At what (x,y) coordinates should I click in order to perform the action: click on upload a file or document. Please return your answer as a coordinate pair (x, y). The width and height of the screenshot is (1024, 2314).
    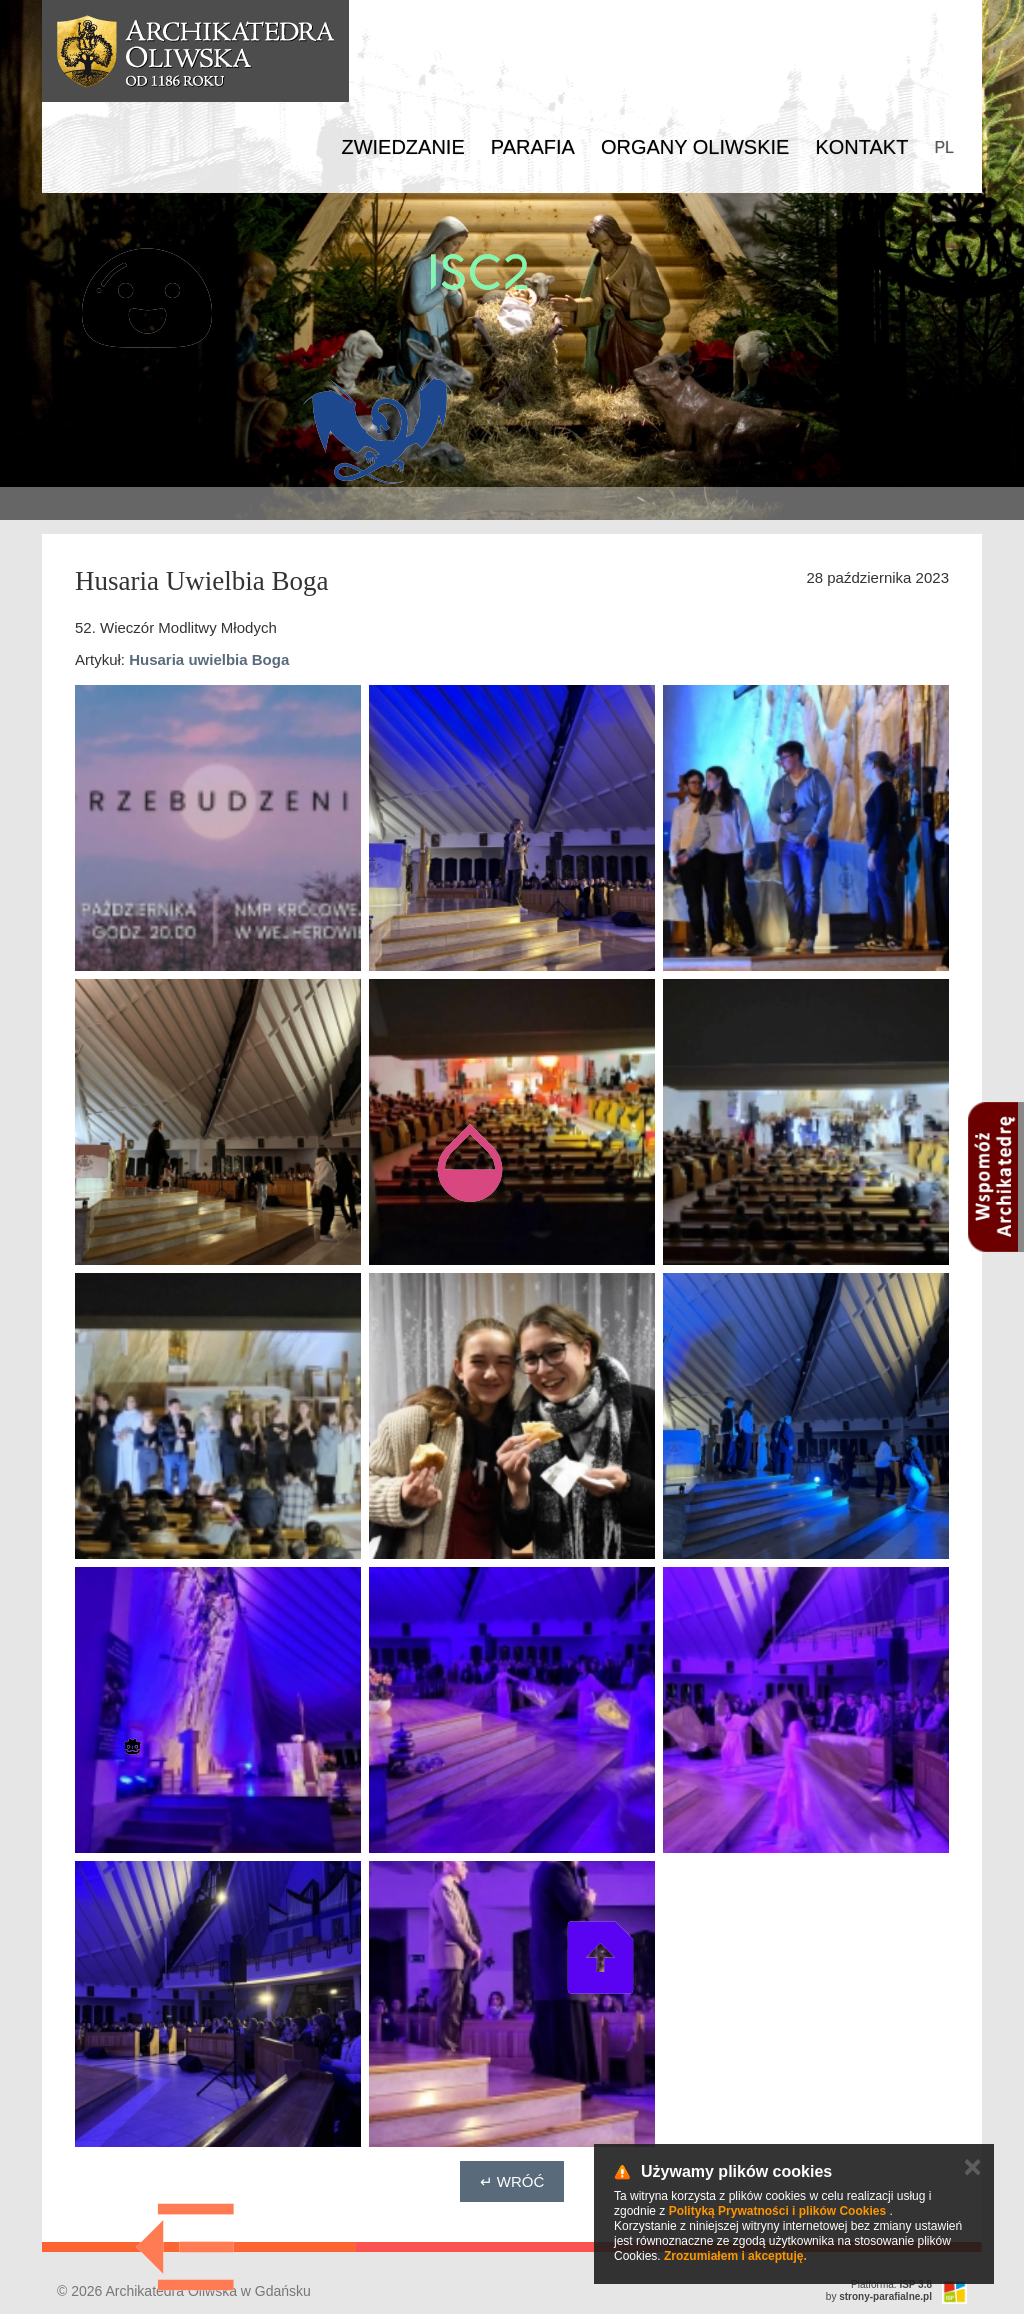
    Looking at the image, I should click on (600, 1957).